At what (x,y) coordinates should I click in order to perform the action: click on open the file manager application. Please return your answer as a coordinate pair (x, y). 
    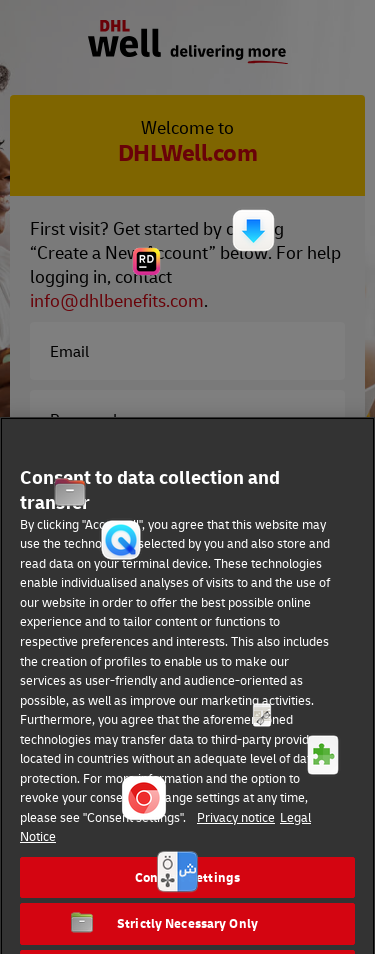
    Looking at the image, I should click on (70, 492).